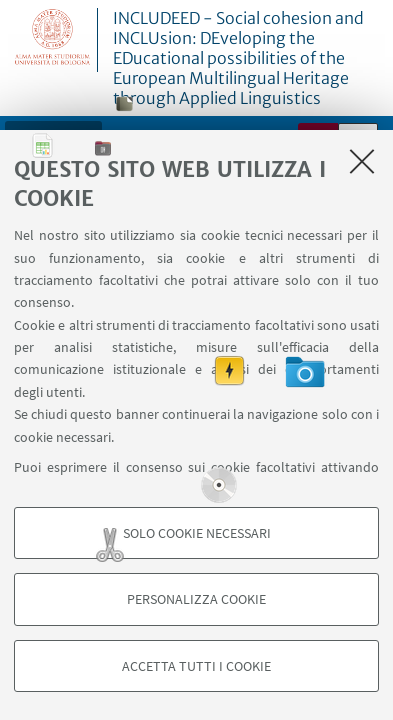 The image size is (393, 720). Describe the element at coordinates (219, 485) in the screenshot. I see `access dvd drive or optical disc device` at that location.